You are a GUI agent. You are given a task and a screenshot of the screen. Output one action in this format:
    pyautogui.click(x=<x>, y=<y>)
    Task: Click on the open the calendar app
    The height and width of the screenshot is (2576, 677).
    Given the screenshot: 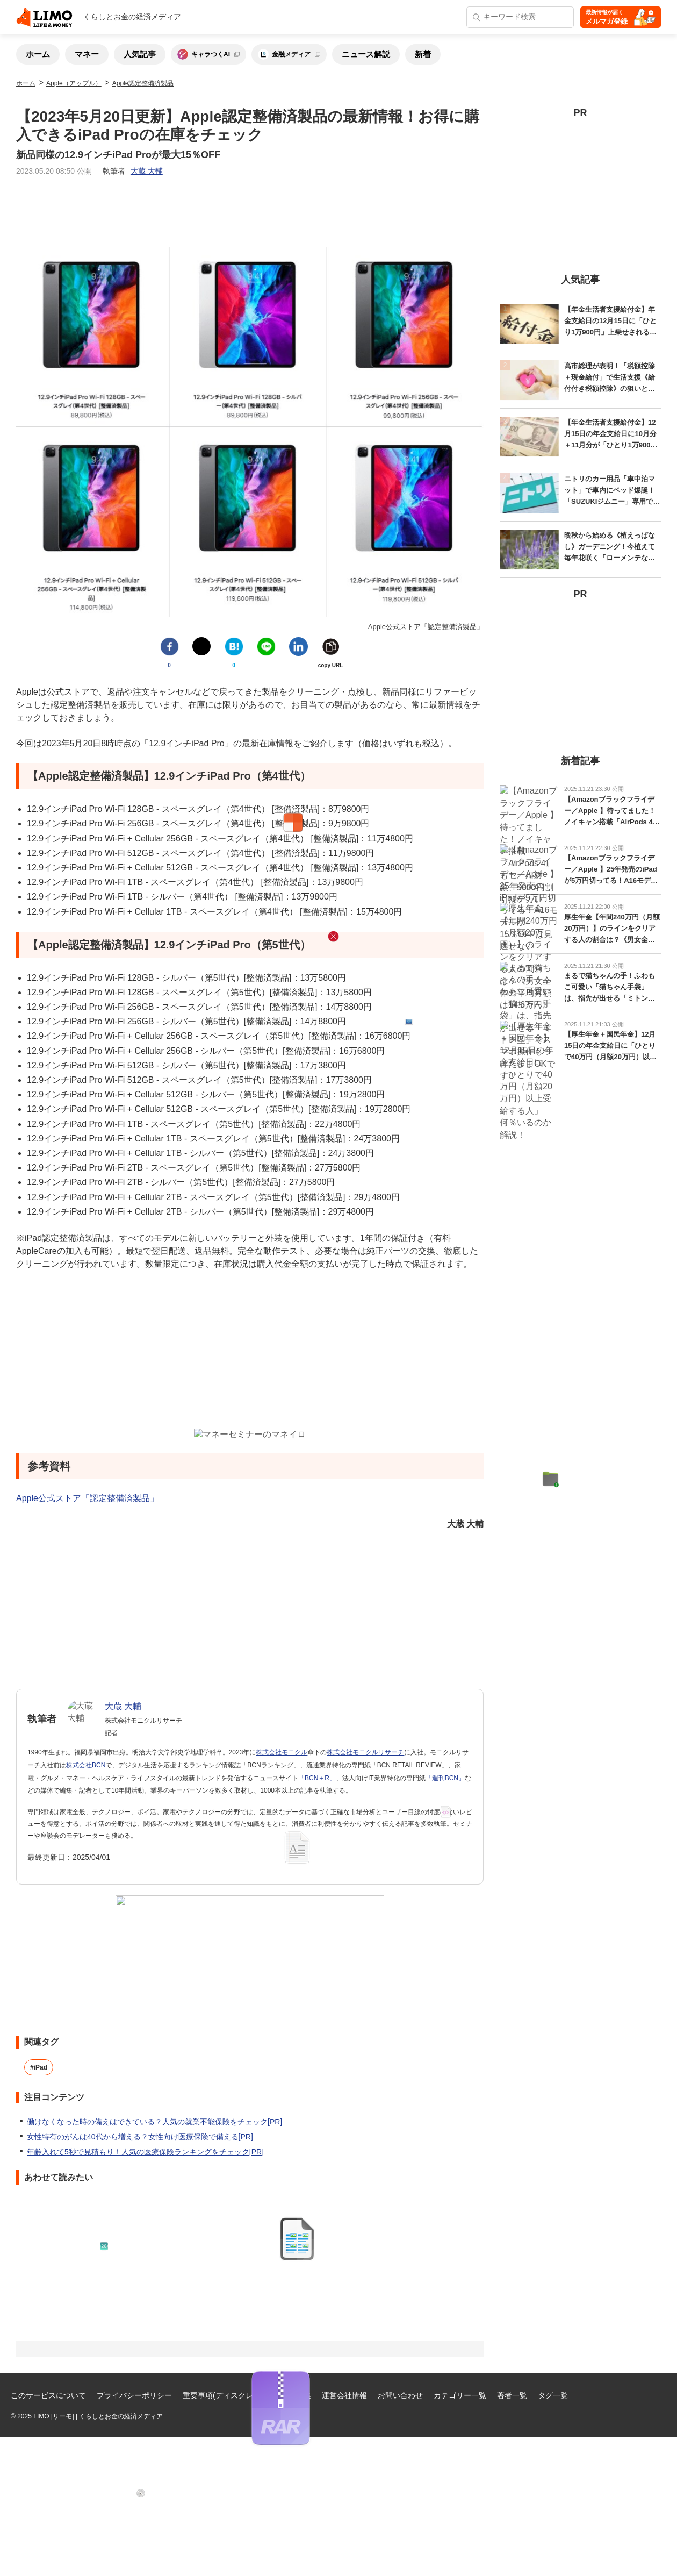 What is the action you would take?
    pyautogui.click(x=104, y=2246)
    